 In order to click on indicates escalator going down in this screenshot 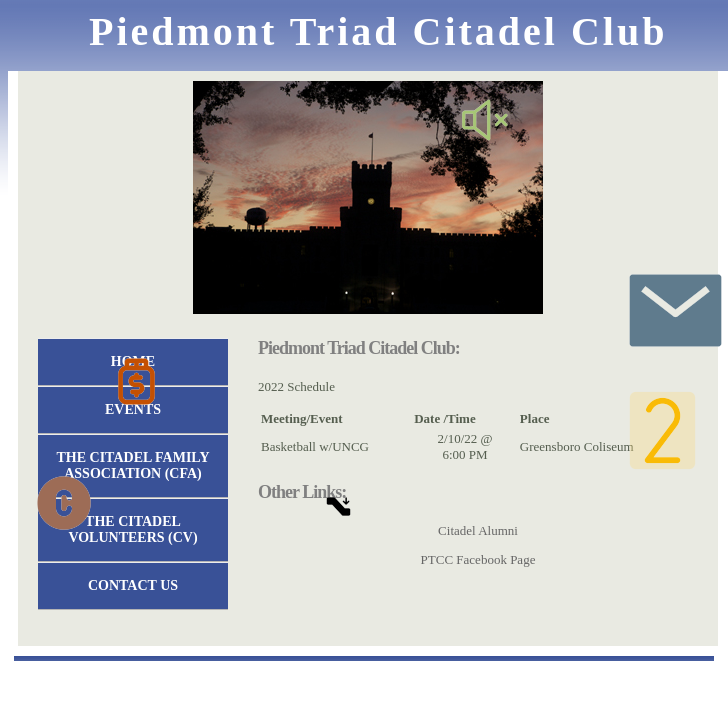, I will do `click(338, 506)`.